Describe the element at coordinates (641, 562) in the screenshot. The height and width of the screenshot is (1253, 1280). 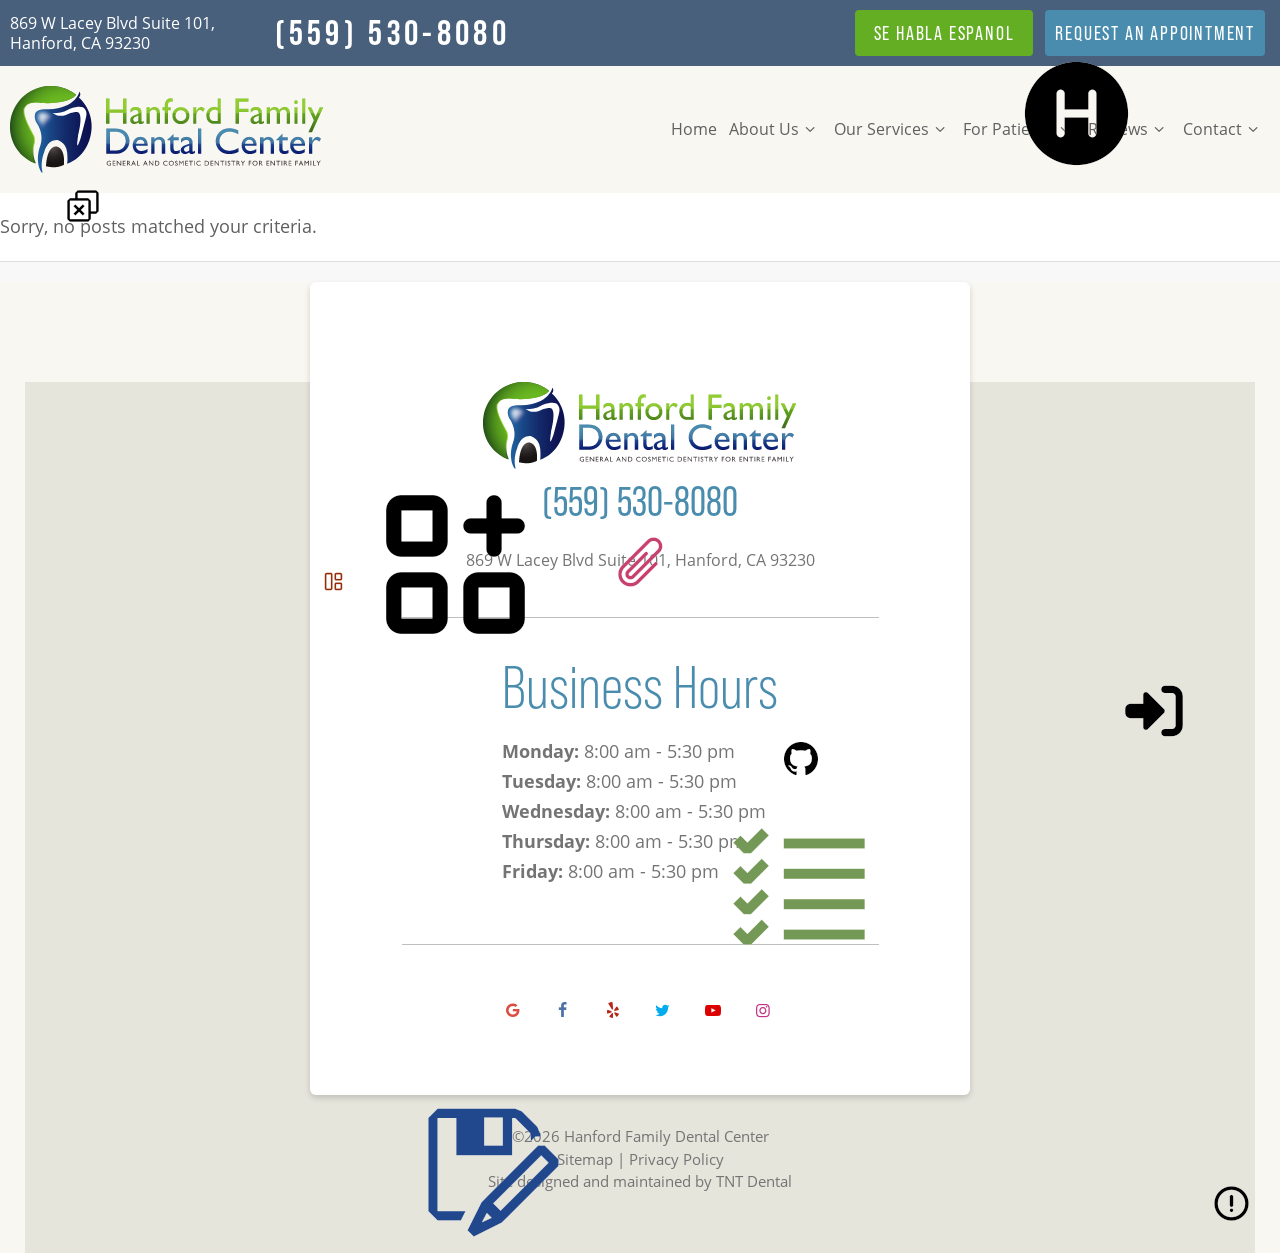
I see `attach a file to your message` at that location.